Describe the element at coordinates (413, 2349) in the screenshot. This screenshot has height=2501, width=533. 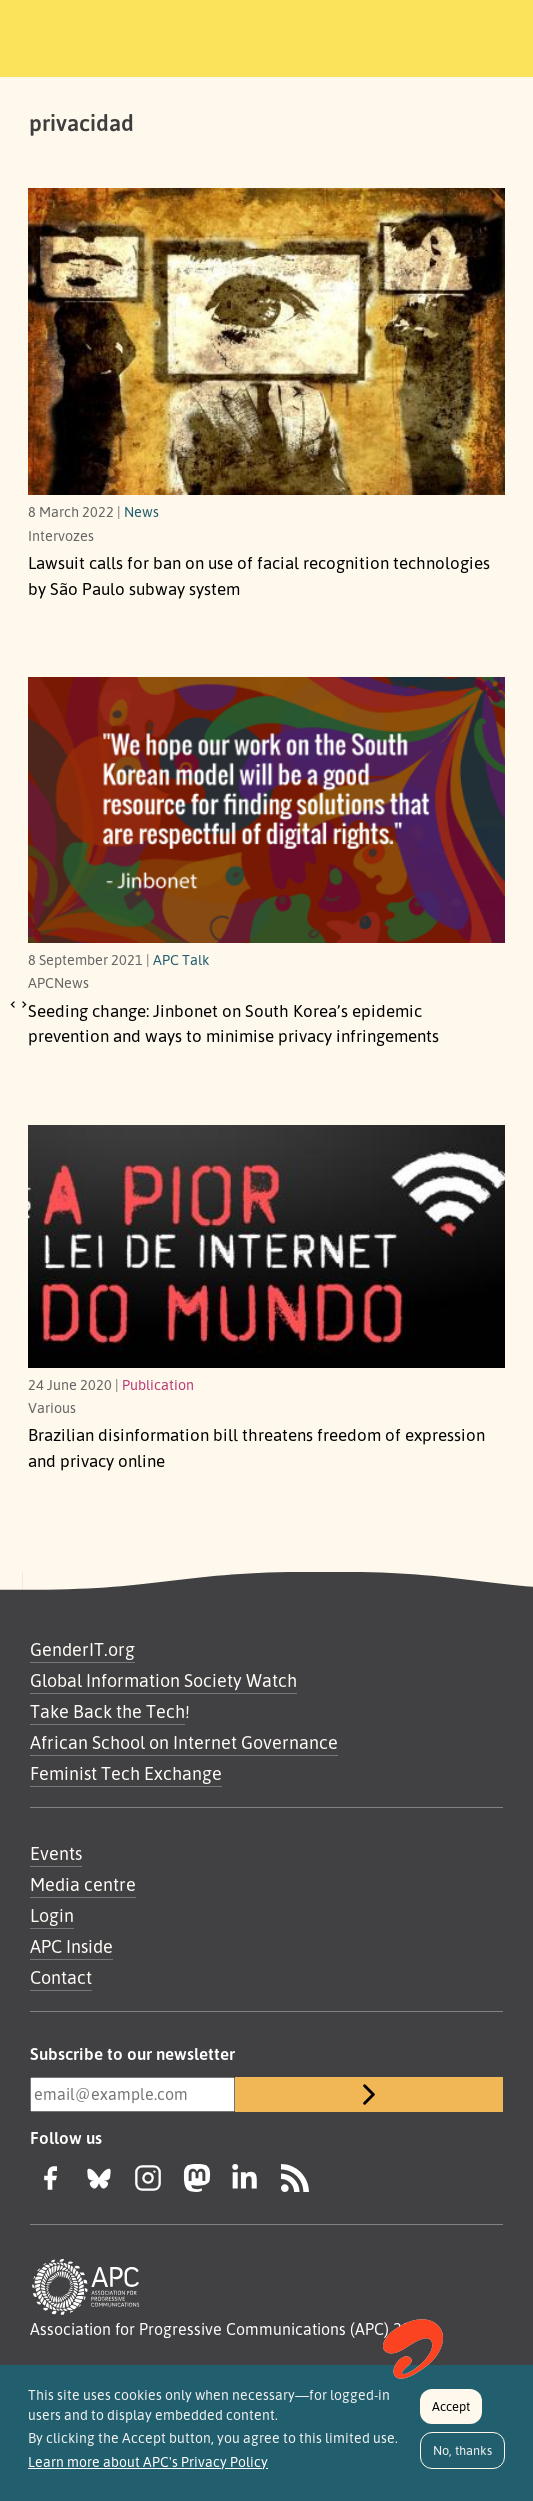
I see `airtel app or service` at that location.